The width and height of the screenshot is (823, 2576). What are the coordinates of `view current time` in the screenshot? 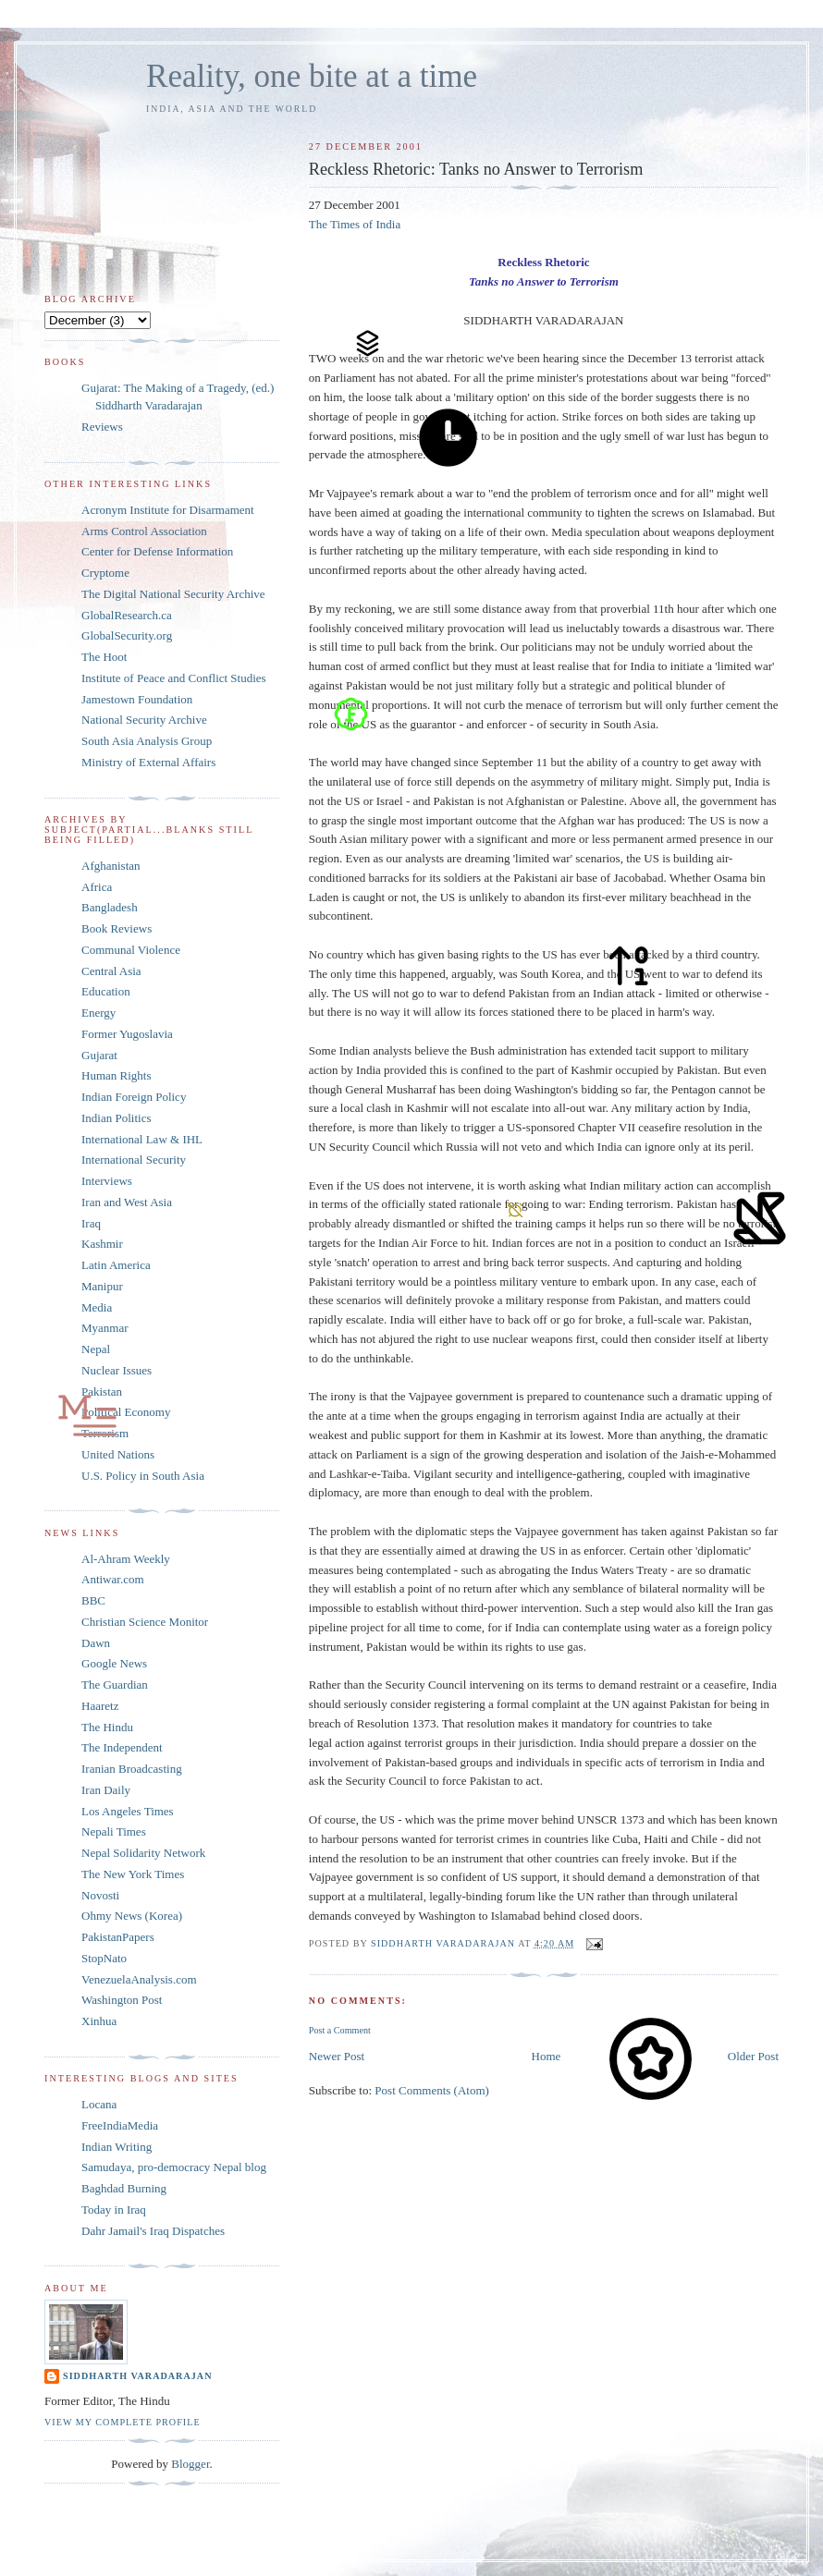 It's located at (448, 437).